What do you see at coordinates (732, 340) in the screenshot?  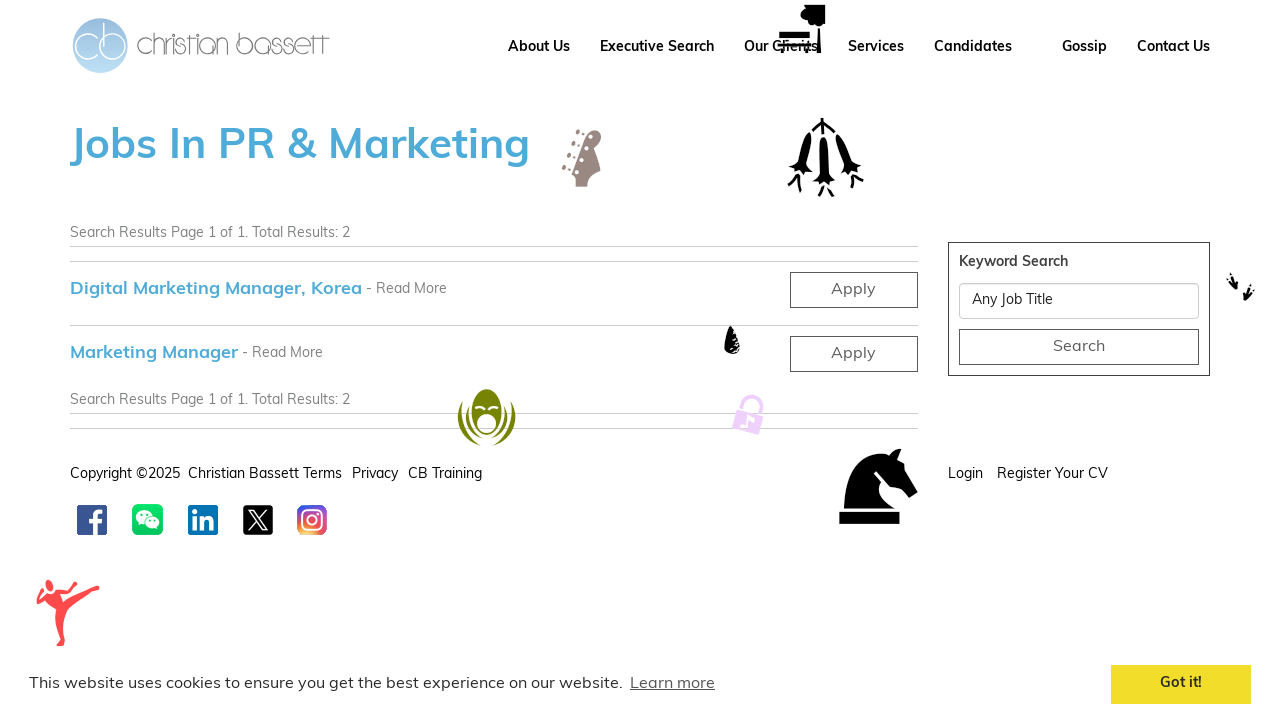 I see `view stone monument or landmark` at bounding box center [732, 340].